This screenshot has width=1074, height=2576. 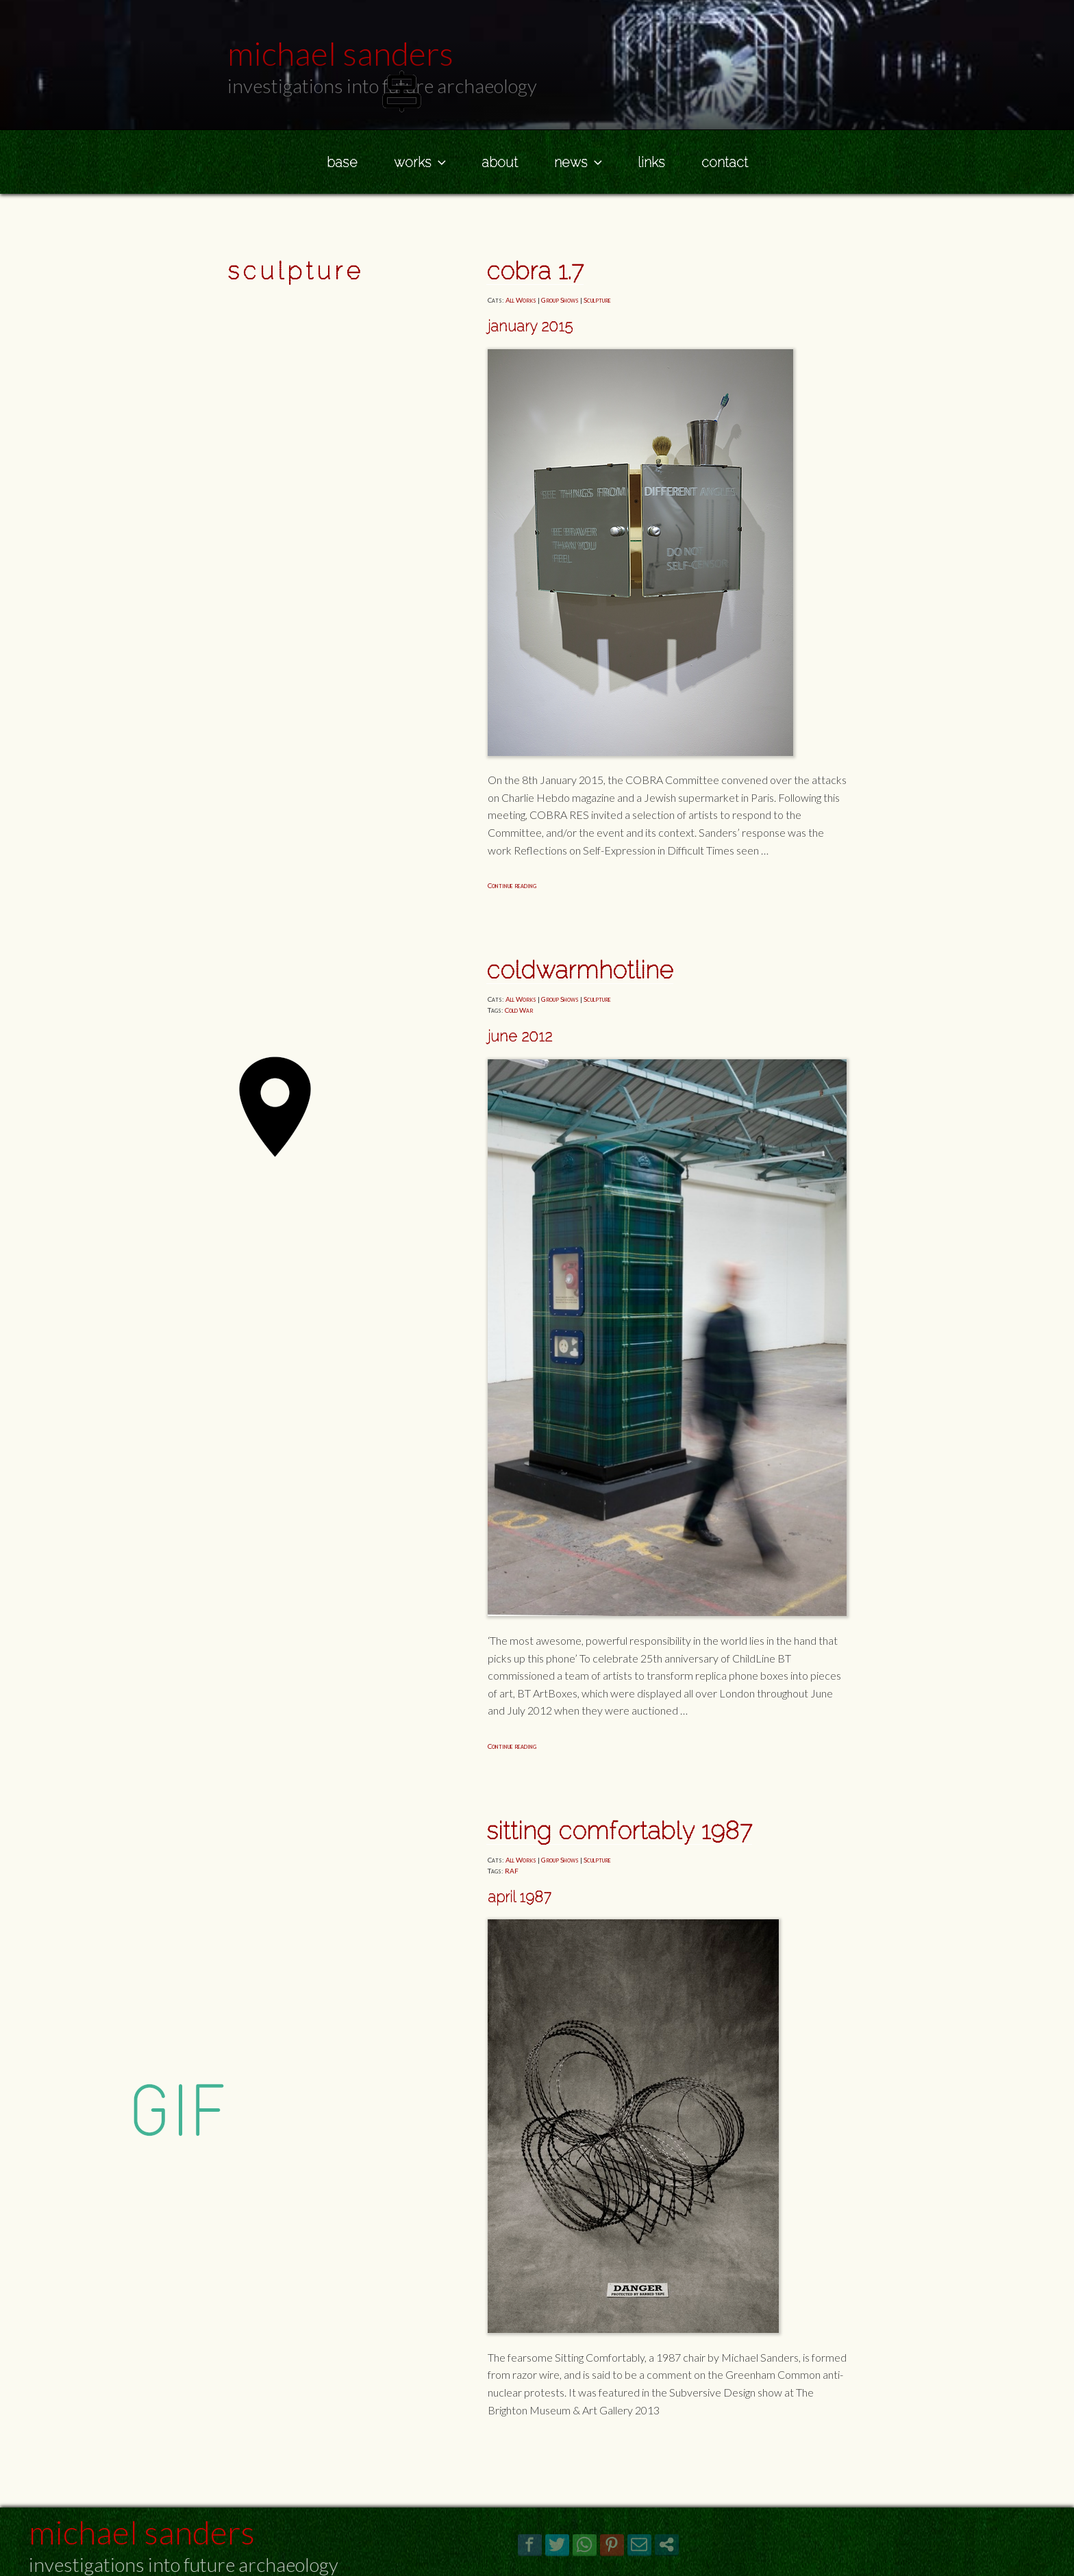 I want to click on view current location on map, so click(x=275, y=1107).